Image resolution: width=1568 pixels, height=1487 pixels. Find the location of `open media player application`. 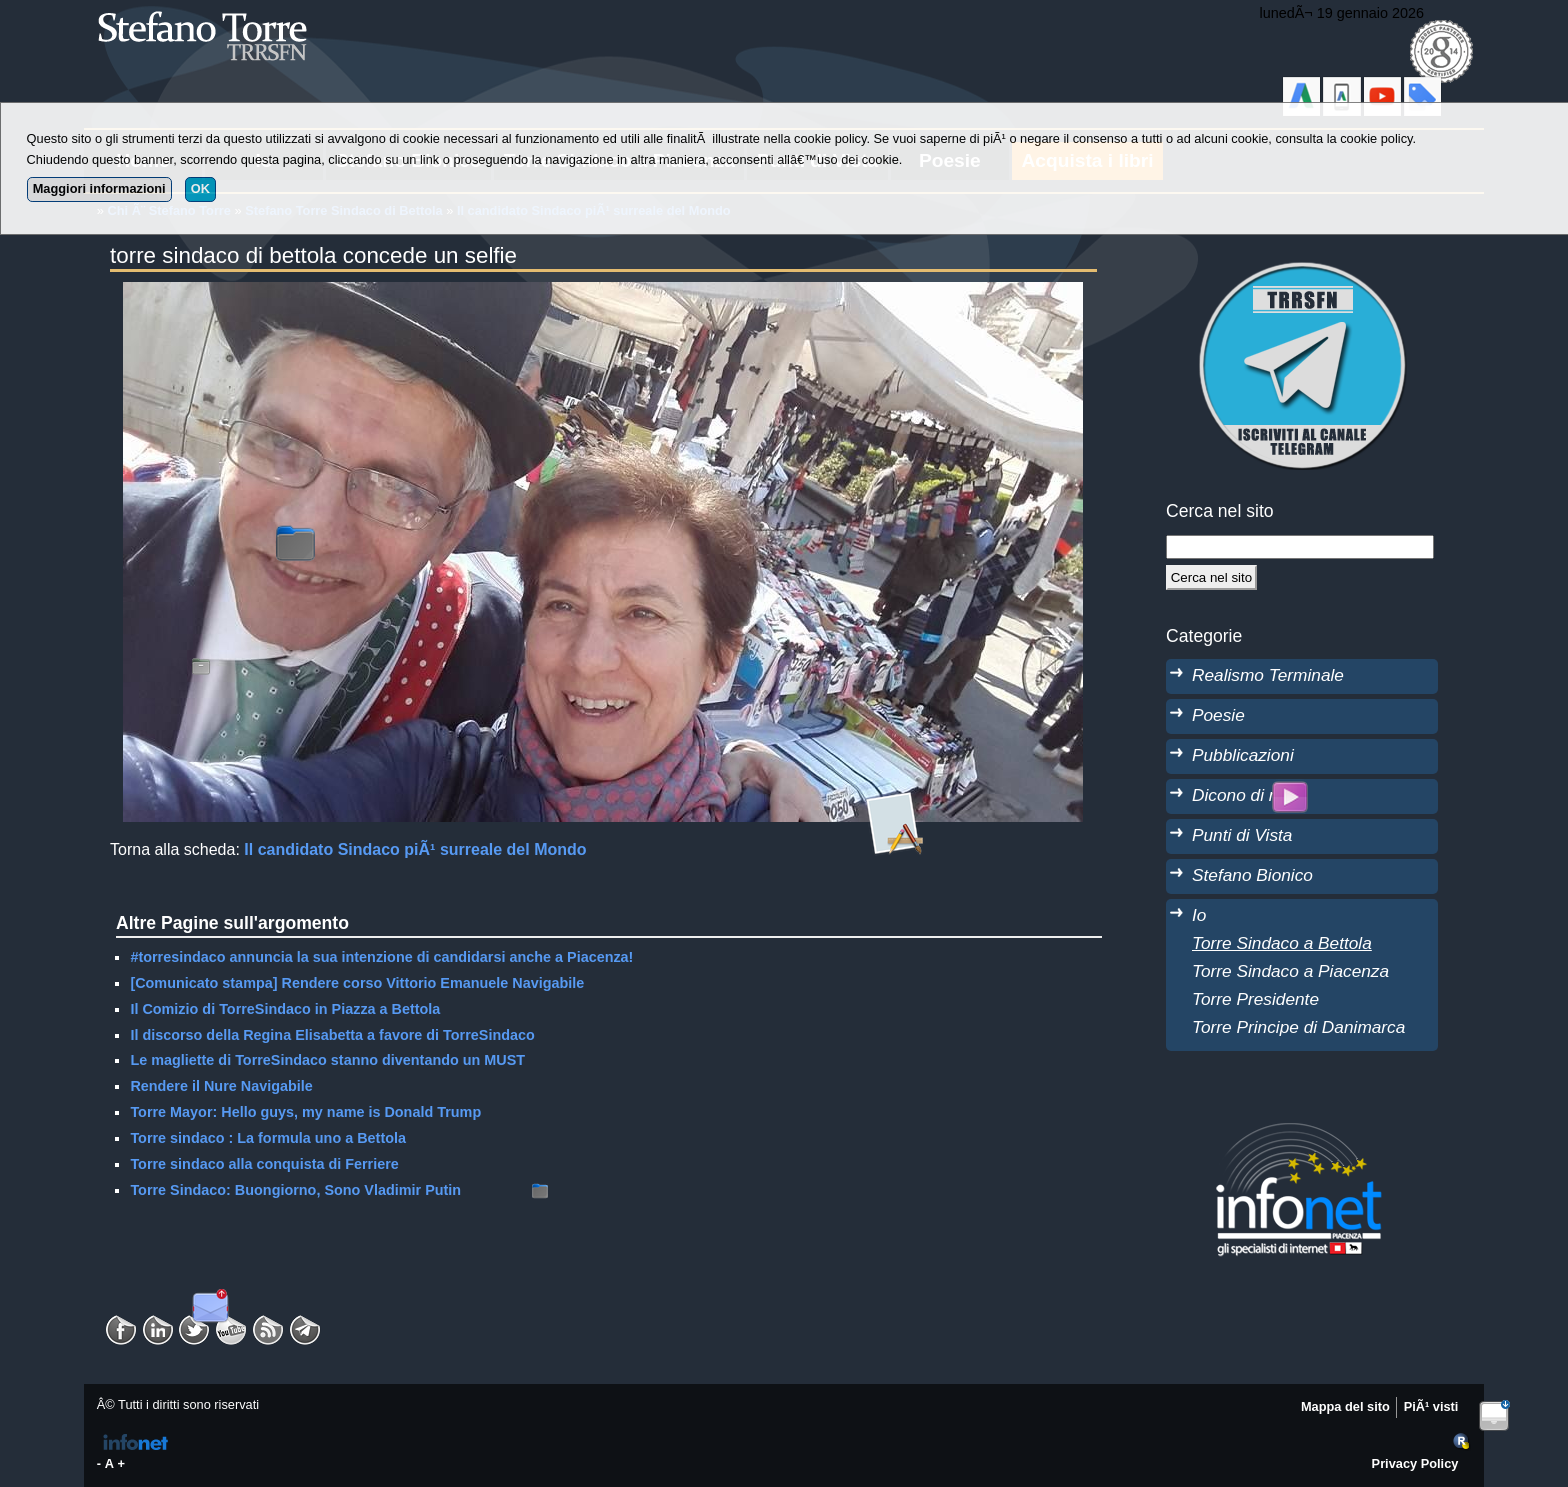

open media player application is located at coordinates (1290, 797).